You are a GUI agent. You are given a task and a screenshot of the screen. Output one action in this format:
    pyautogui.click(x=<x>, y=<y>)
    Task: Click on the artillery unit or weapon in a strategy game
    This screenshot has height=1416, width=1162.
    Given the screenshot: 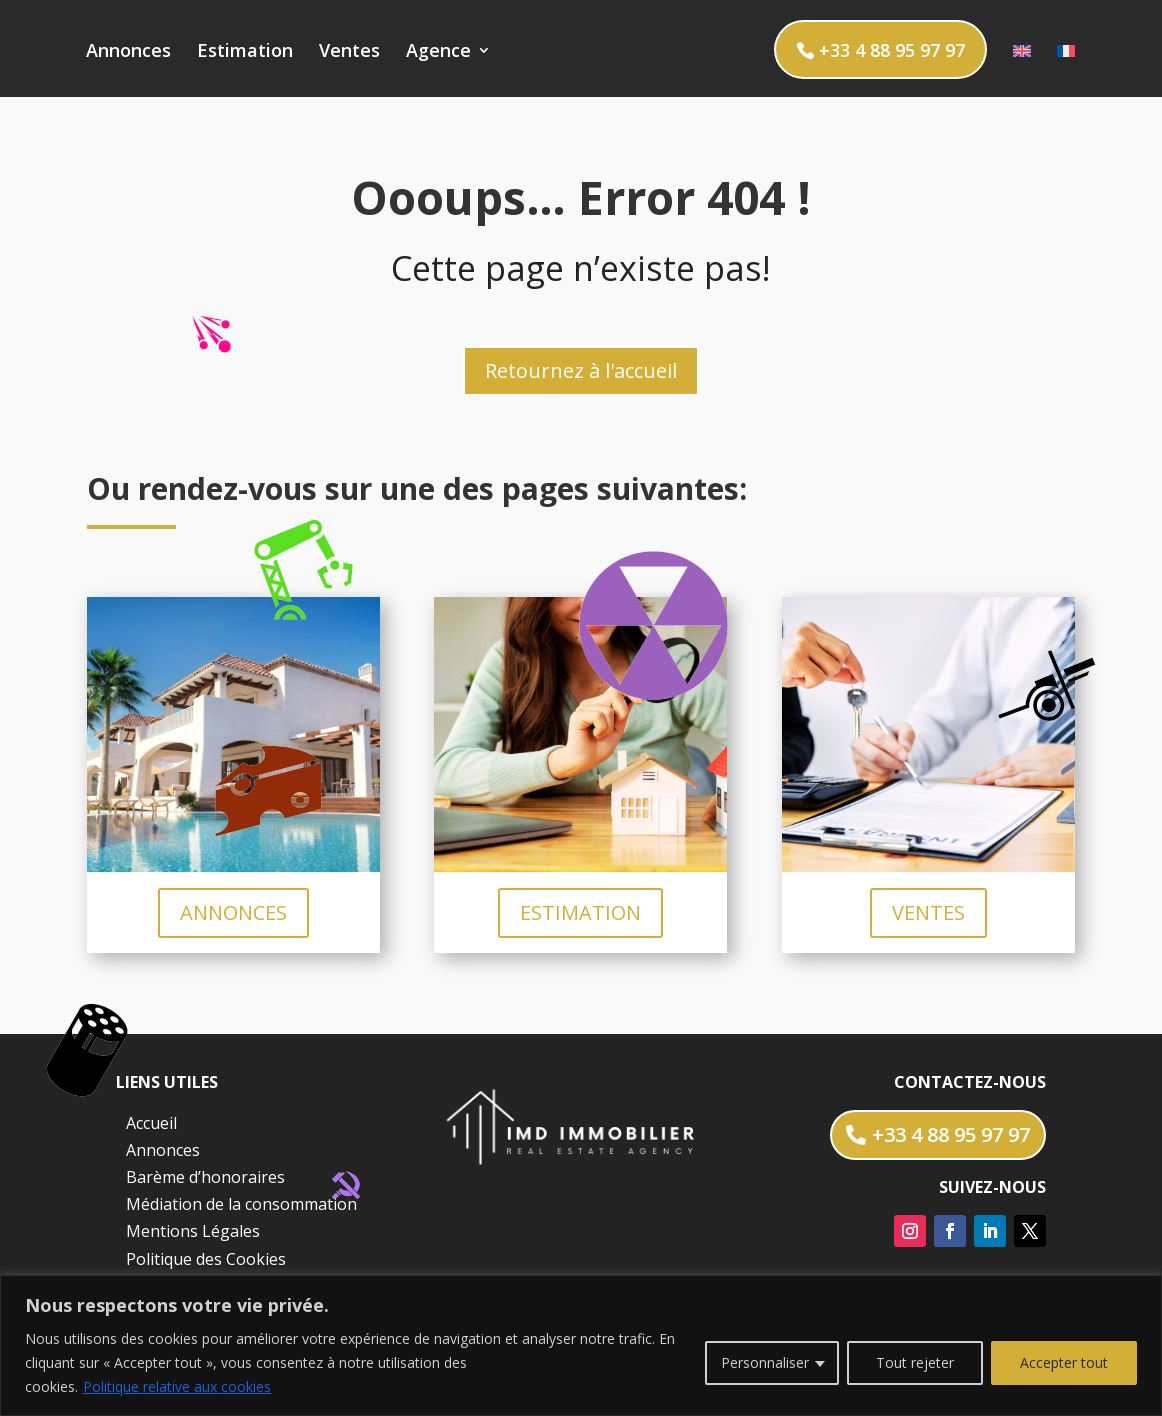 What is the action you would take?
    pyautogui.click(x=1048, y=671)
    